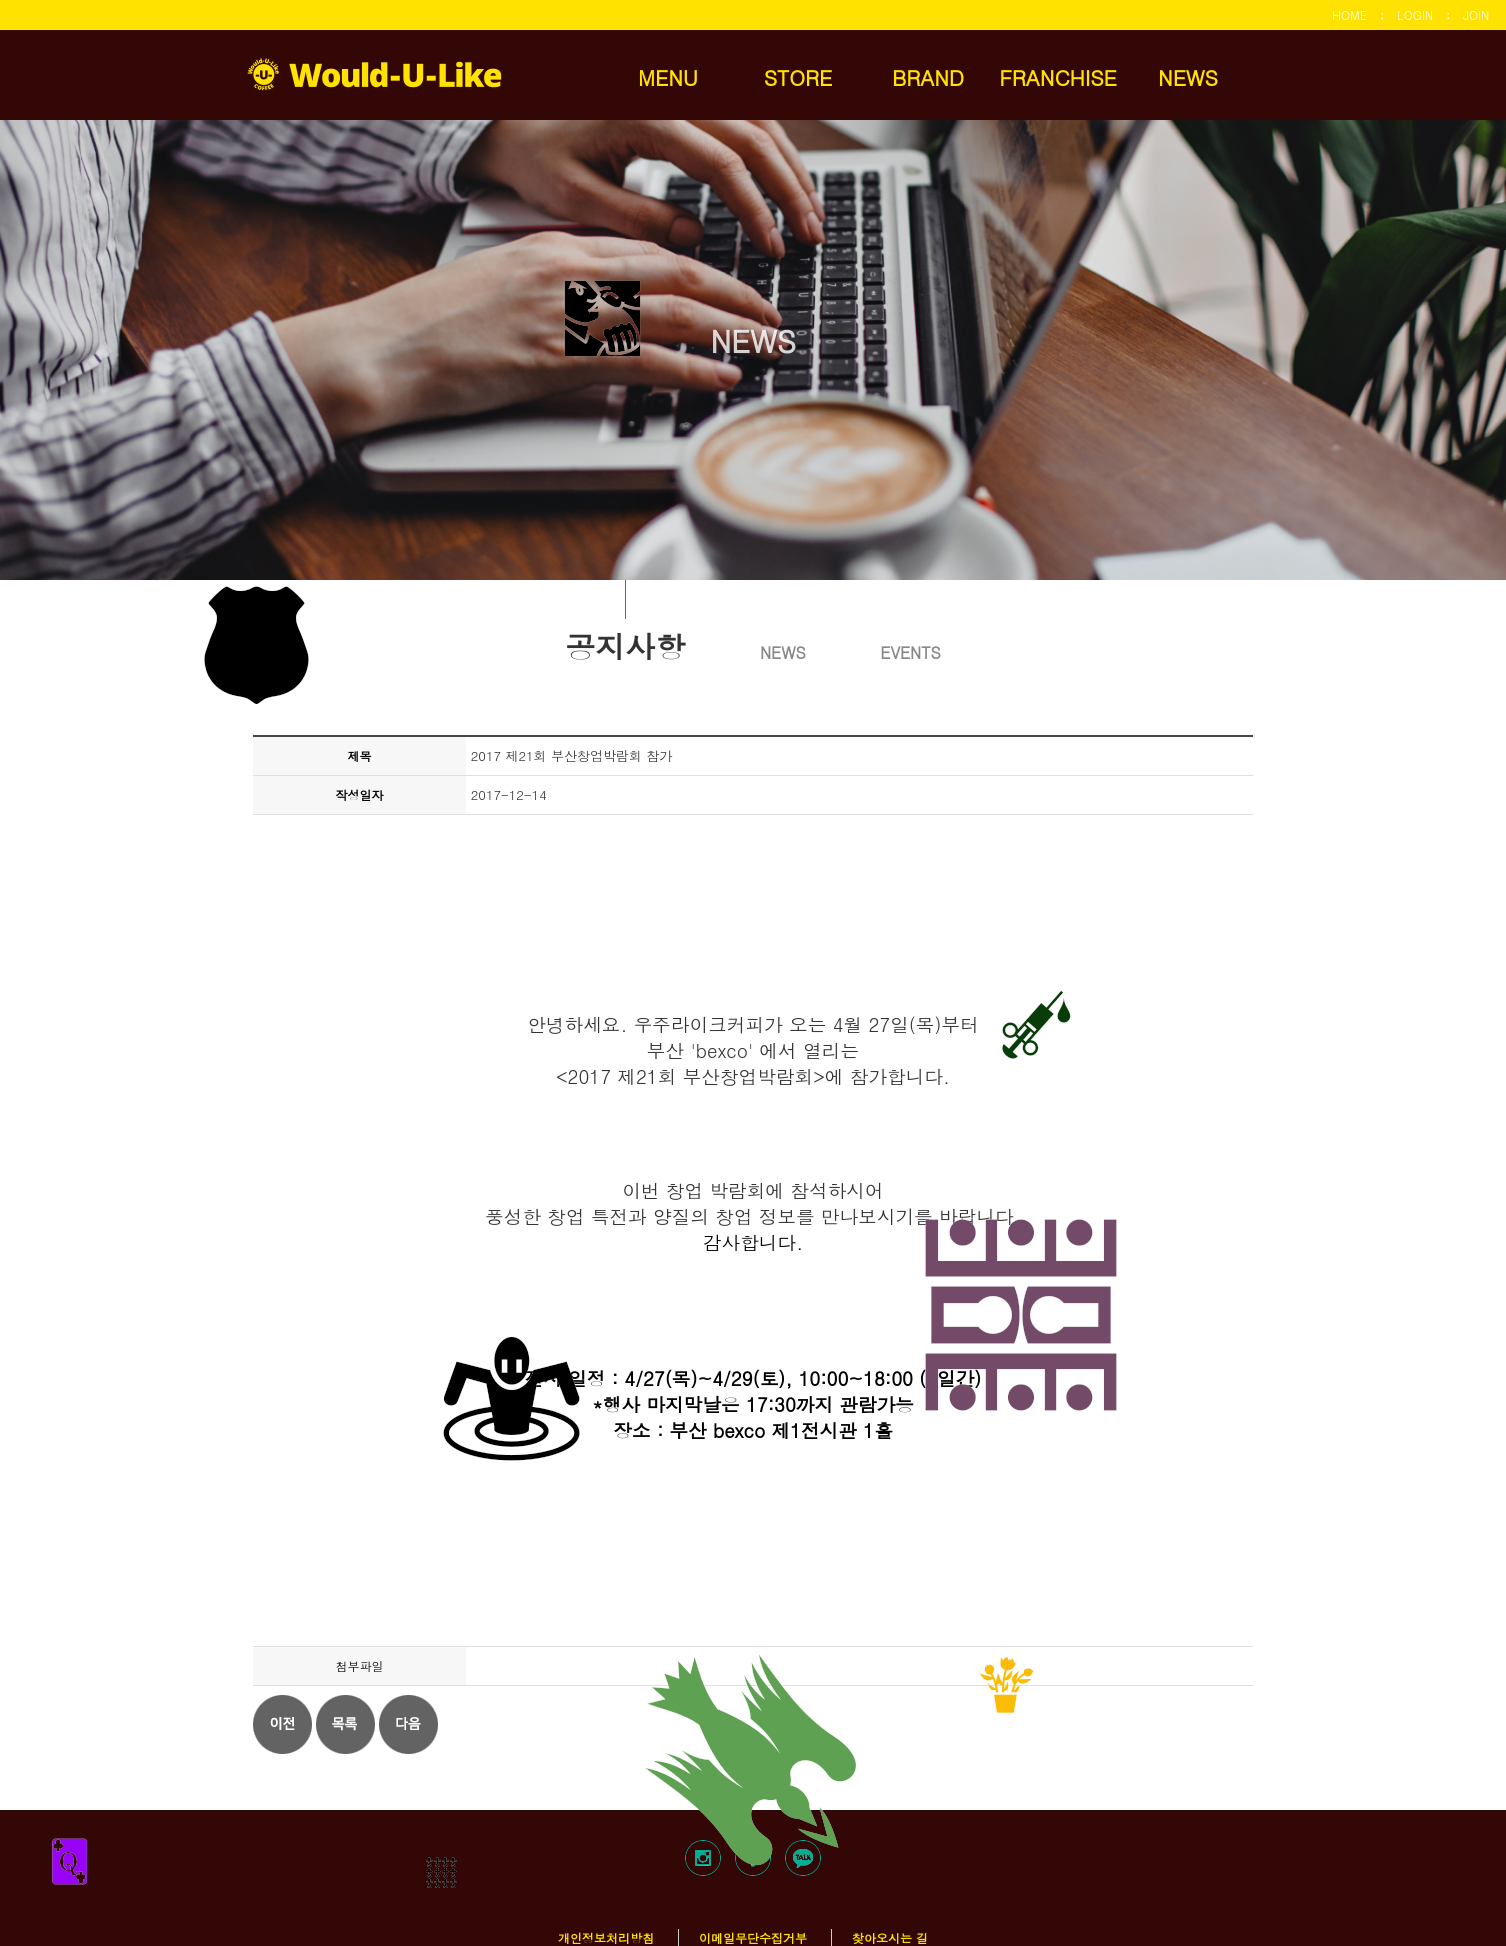 The width and height of the screenshot is (1506, 1946). What do you see at coordinates (1036, 1024) in the screenshot?
I see `indicates a medical test or blood sample` at bounding box center [1036, 1024].